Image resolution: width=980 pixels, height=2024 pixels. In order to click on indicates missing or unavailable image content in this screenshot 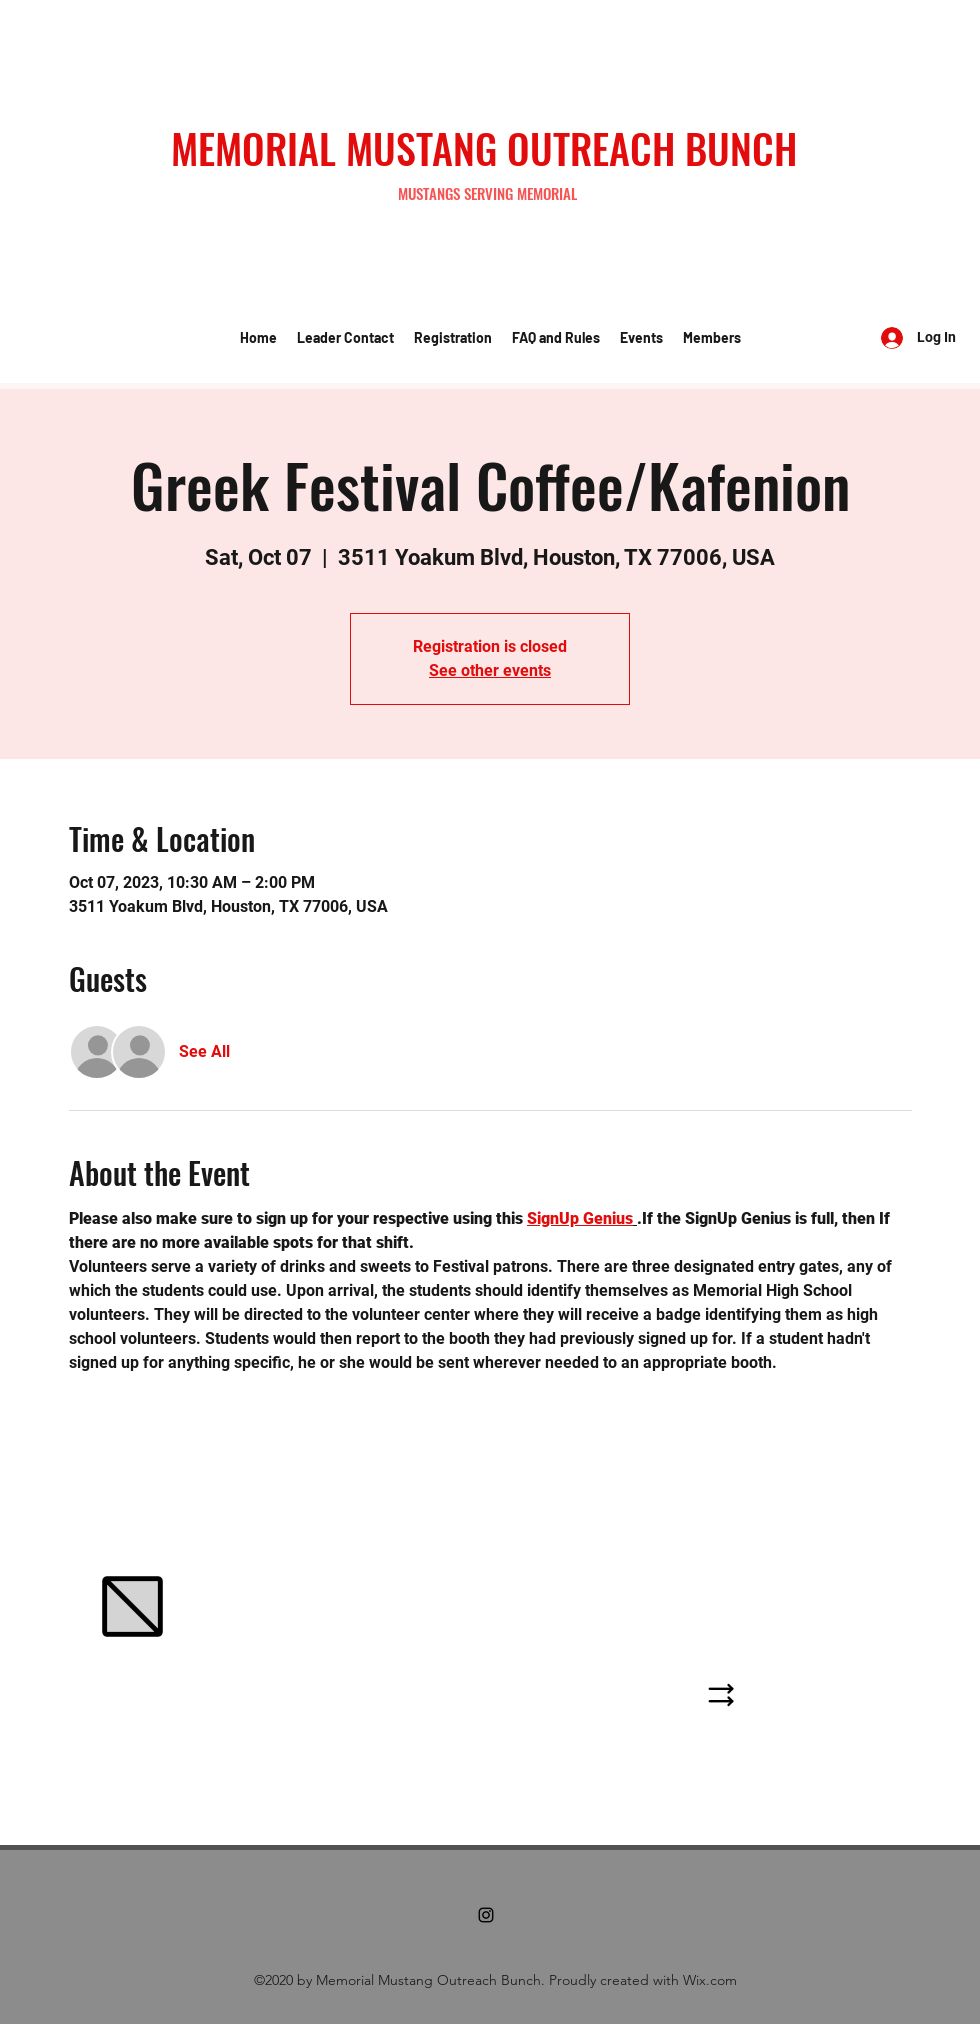, I will do `click(132, 1606)`.